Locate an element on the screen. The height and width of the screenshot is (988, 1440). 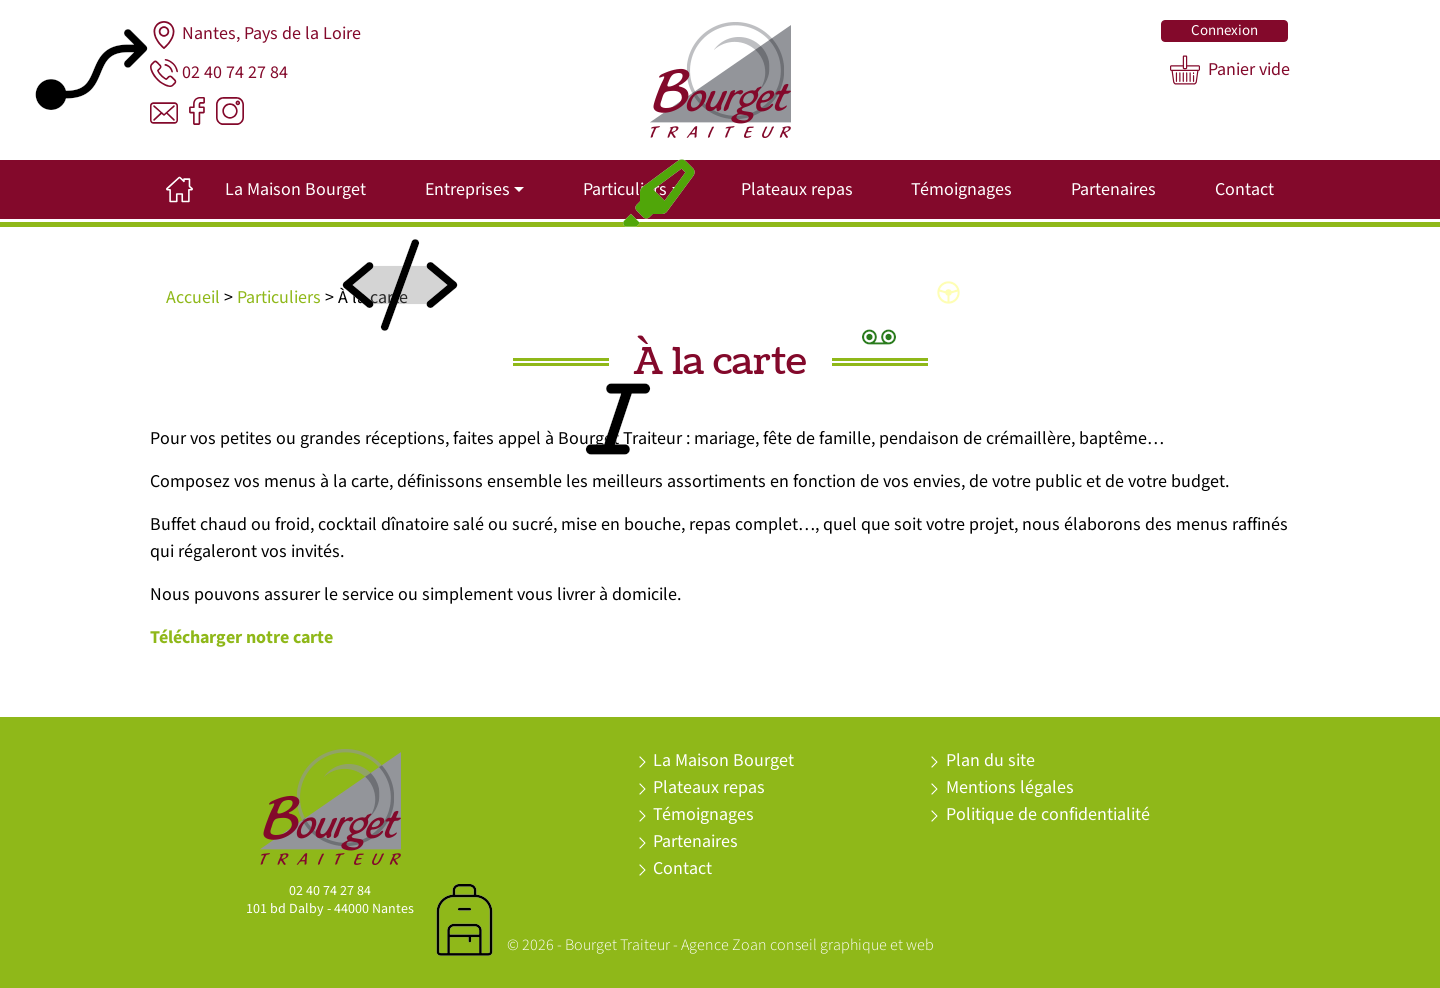
access your inventory or storage is located at coordinates (464, 922).